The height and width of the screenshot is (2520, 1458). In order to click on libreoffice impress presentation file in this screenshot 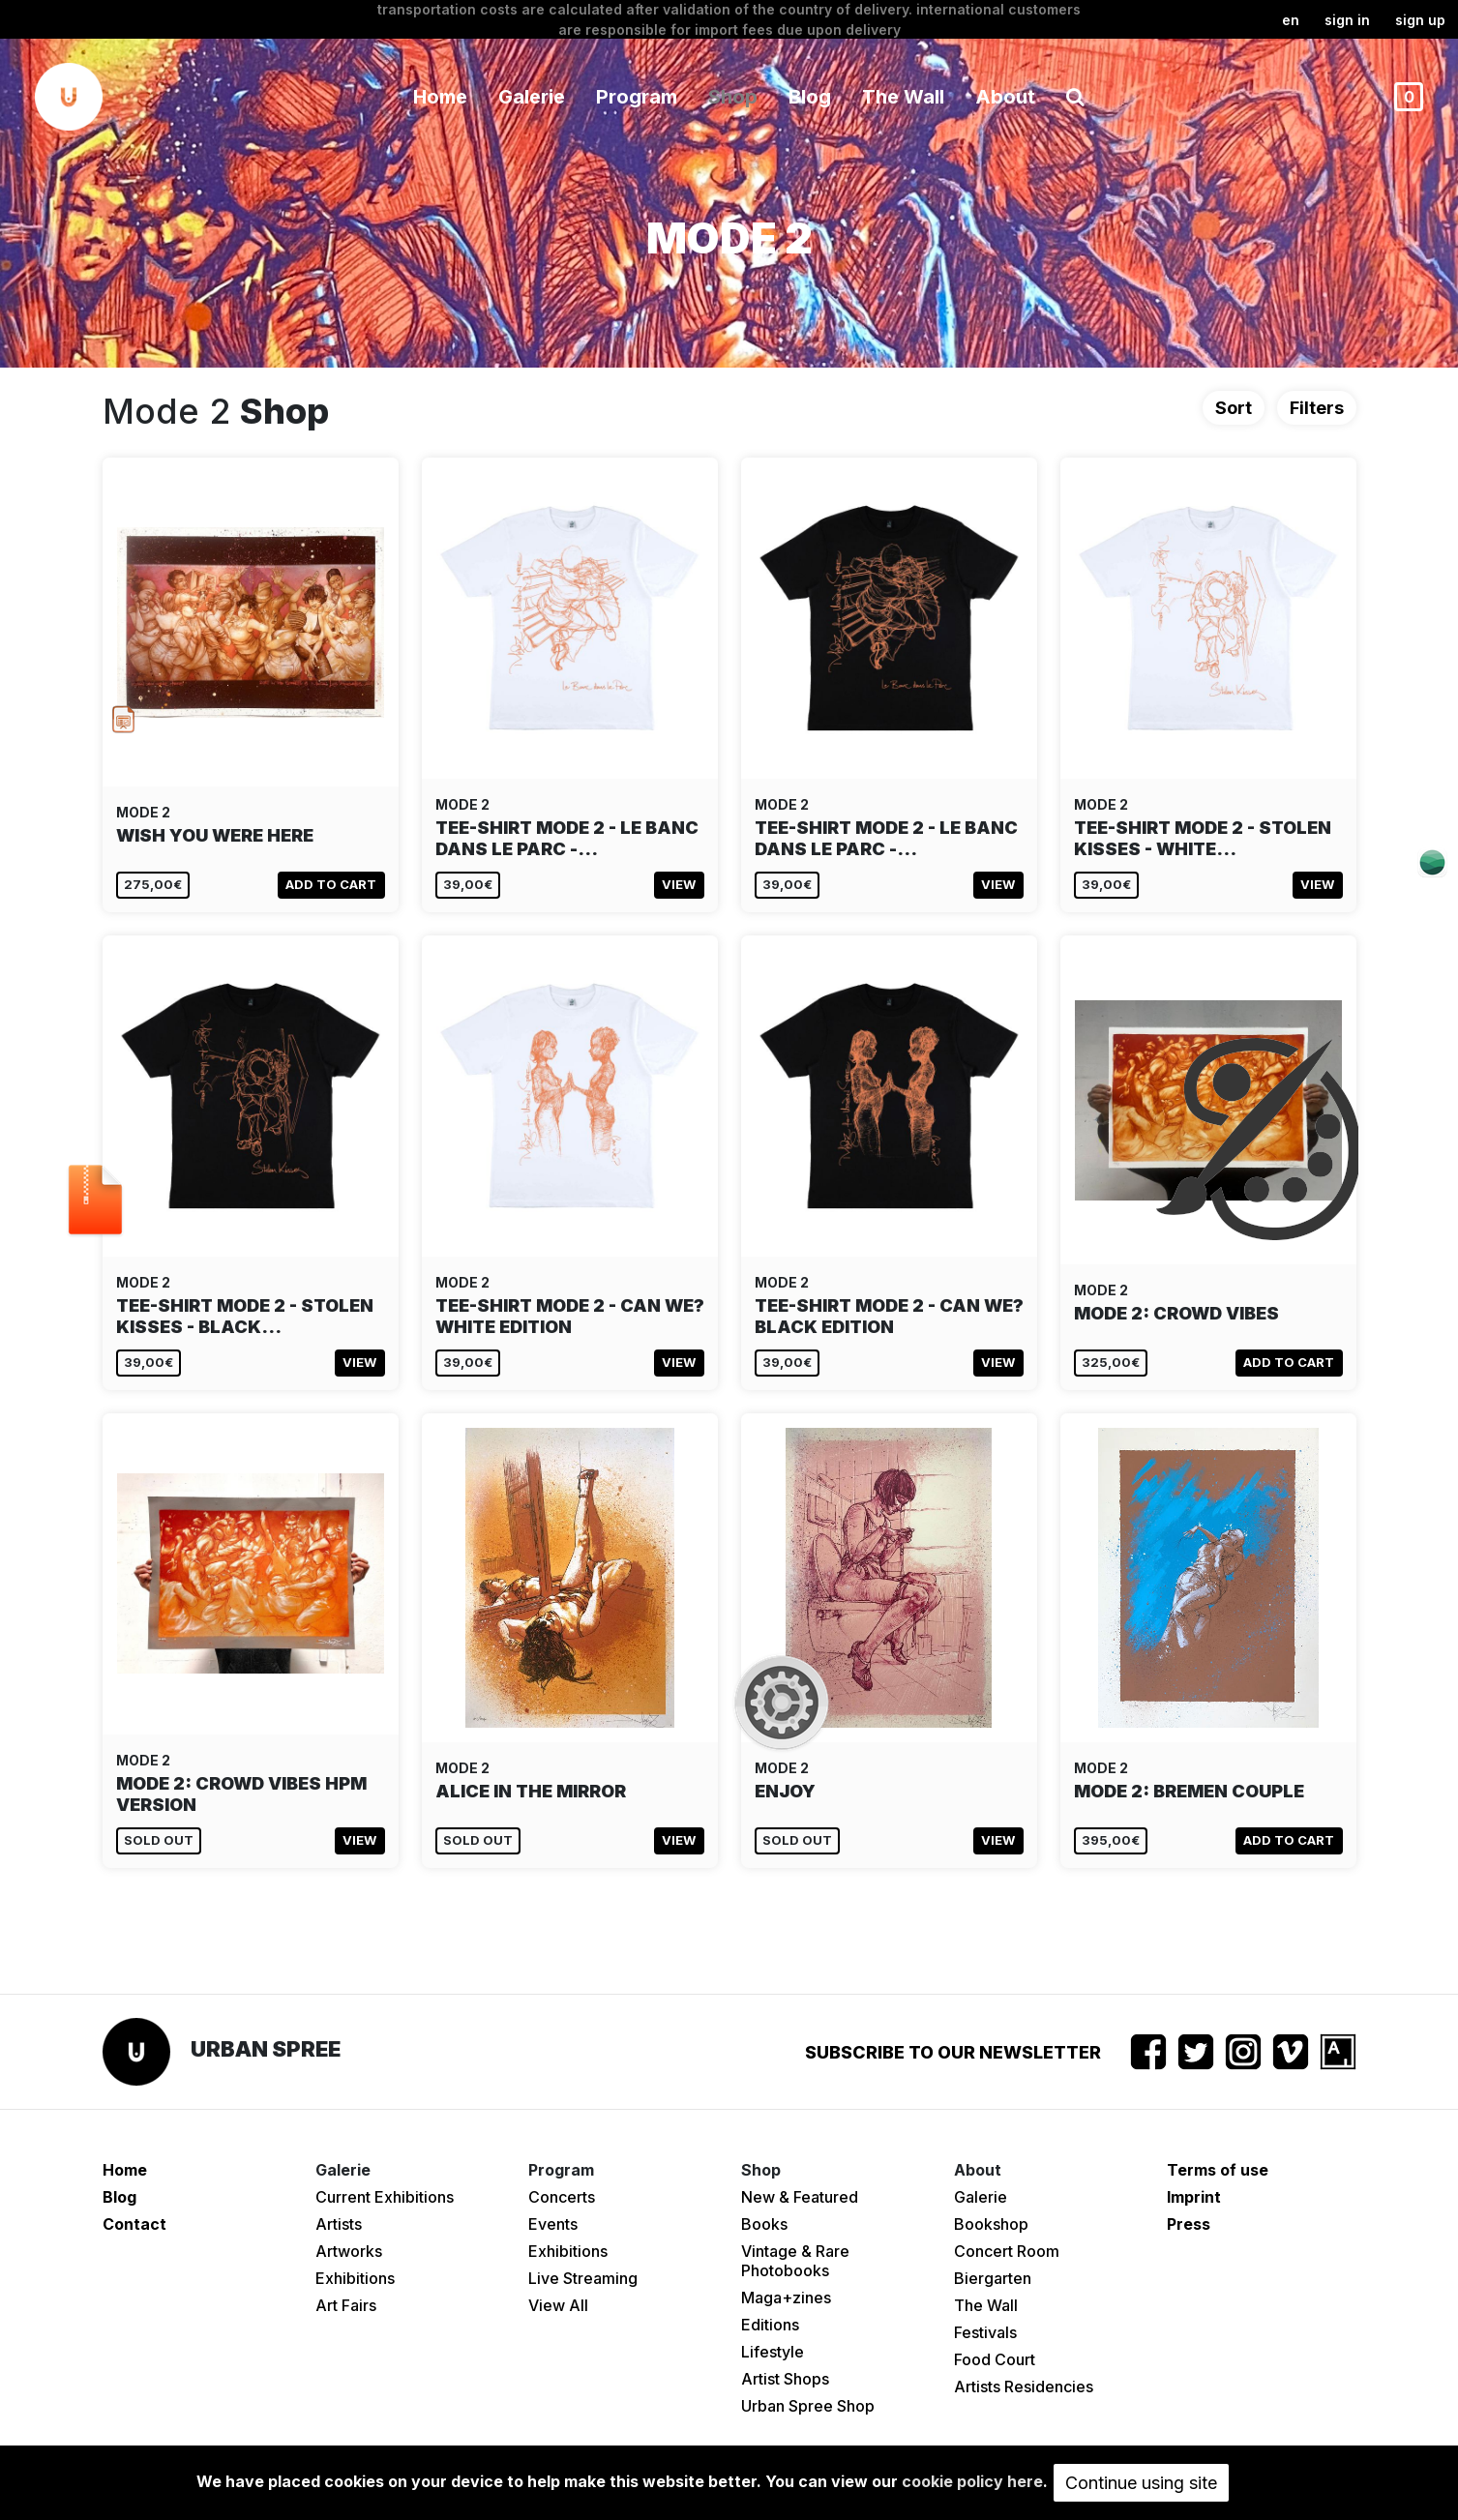, I will do `click(123, 719)`.